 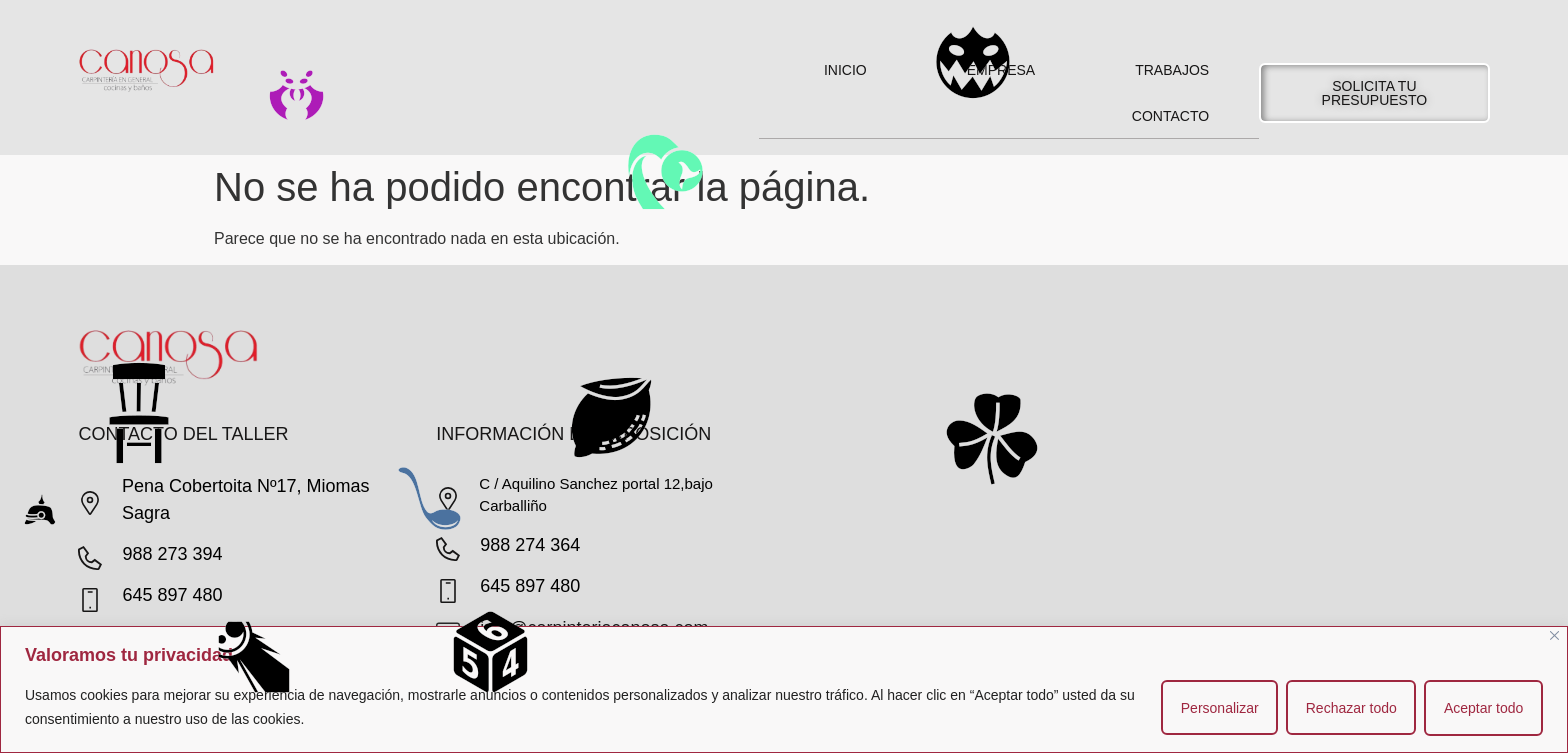 What do you see at coordinates (992, 439) in the screenshot?
I see `indicates Irish or St. Patrick's Day themed content` at bounding box center [992, 439].